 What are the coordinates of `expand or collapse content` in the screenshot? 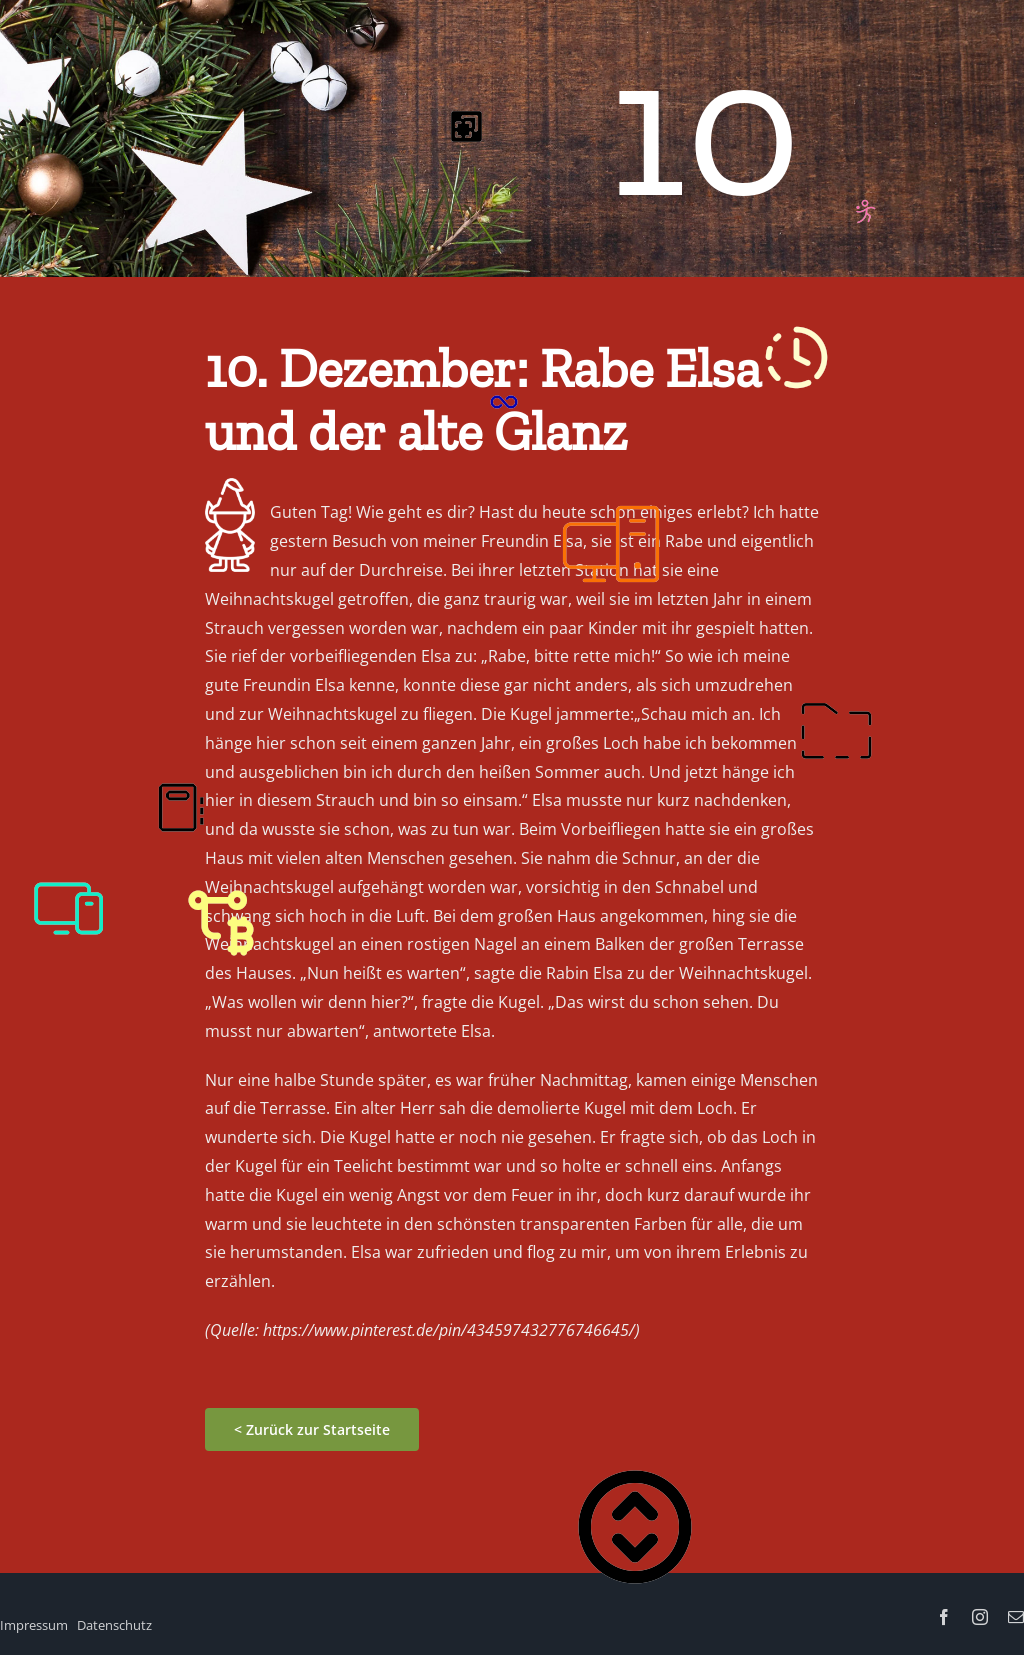 It's located at (635, 1527).